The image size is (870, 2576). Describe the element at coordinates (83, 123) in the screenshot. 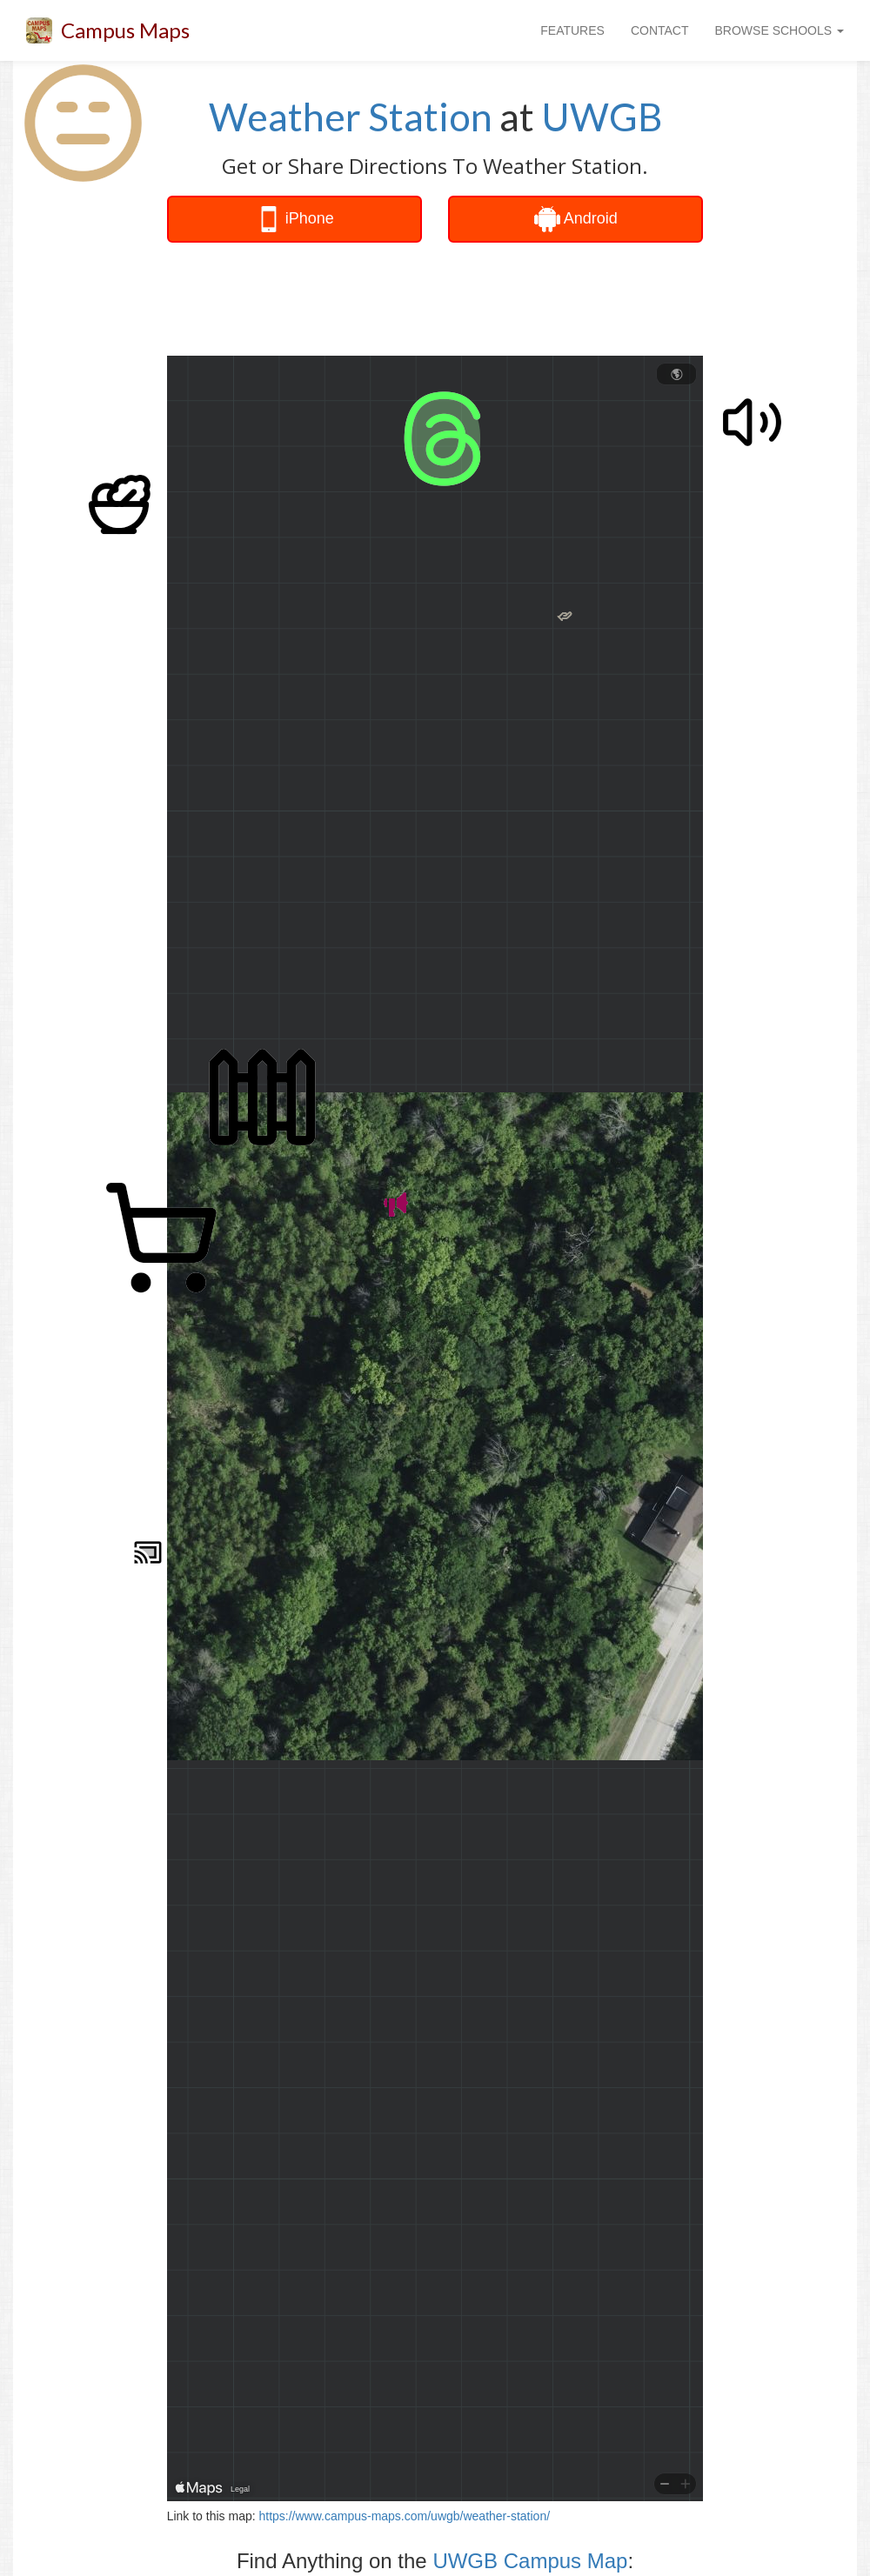

I see `express annoyance or frustration in a reaction` at that location.